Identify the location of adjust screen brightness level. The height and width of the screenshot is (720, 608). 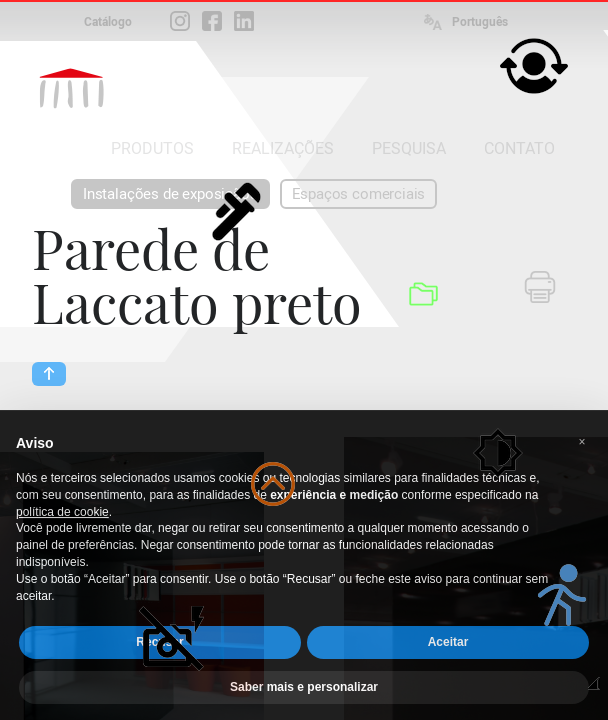
(498, 453).